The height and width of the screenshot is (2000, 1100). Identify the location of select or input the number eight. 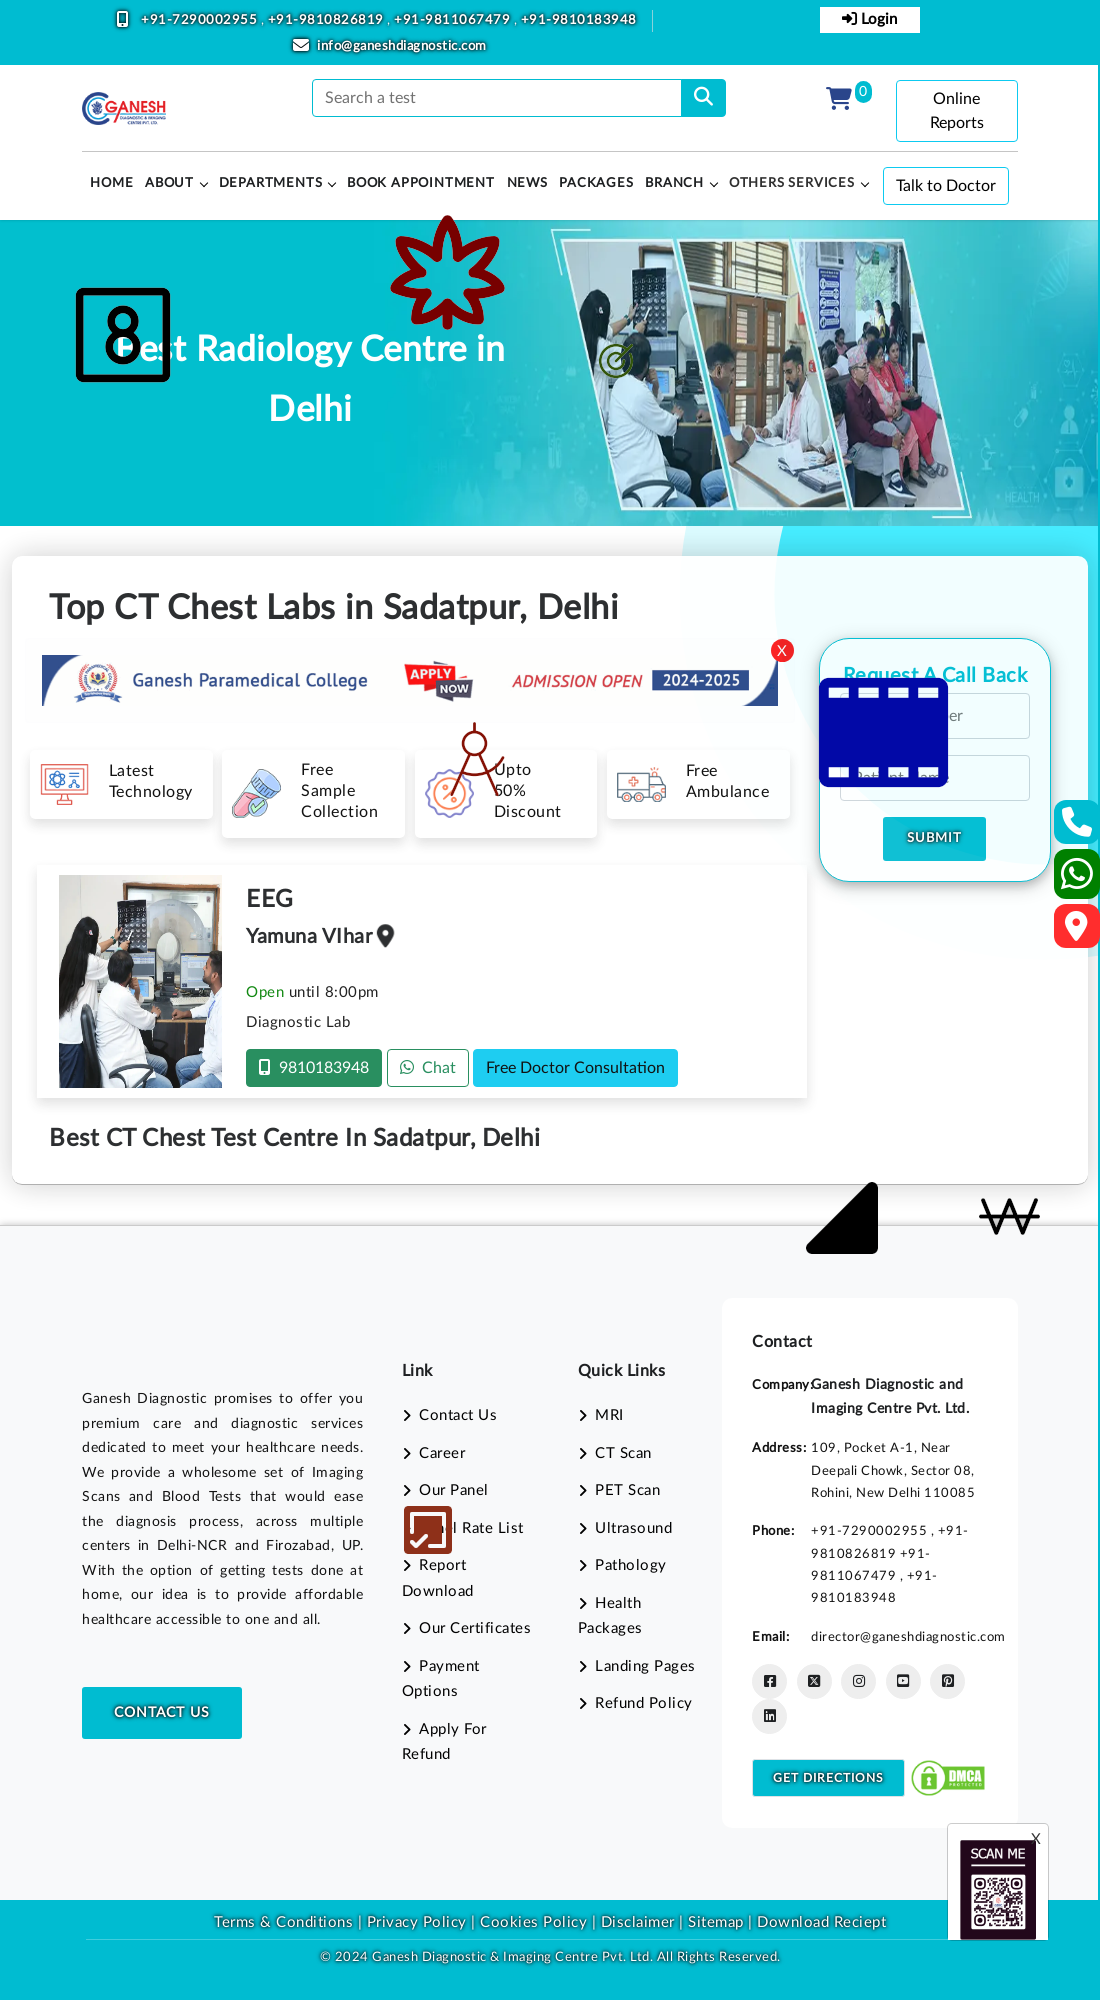
(123, 335).